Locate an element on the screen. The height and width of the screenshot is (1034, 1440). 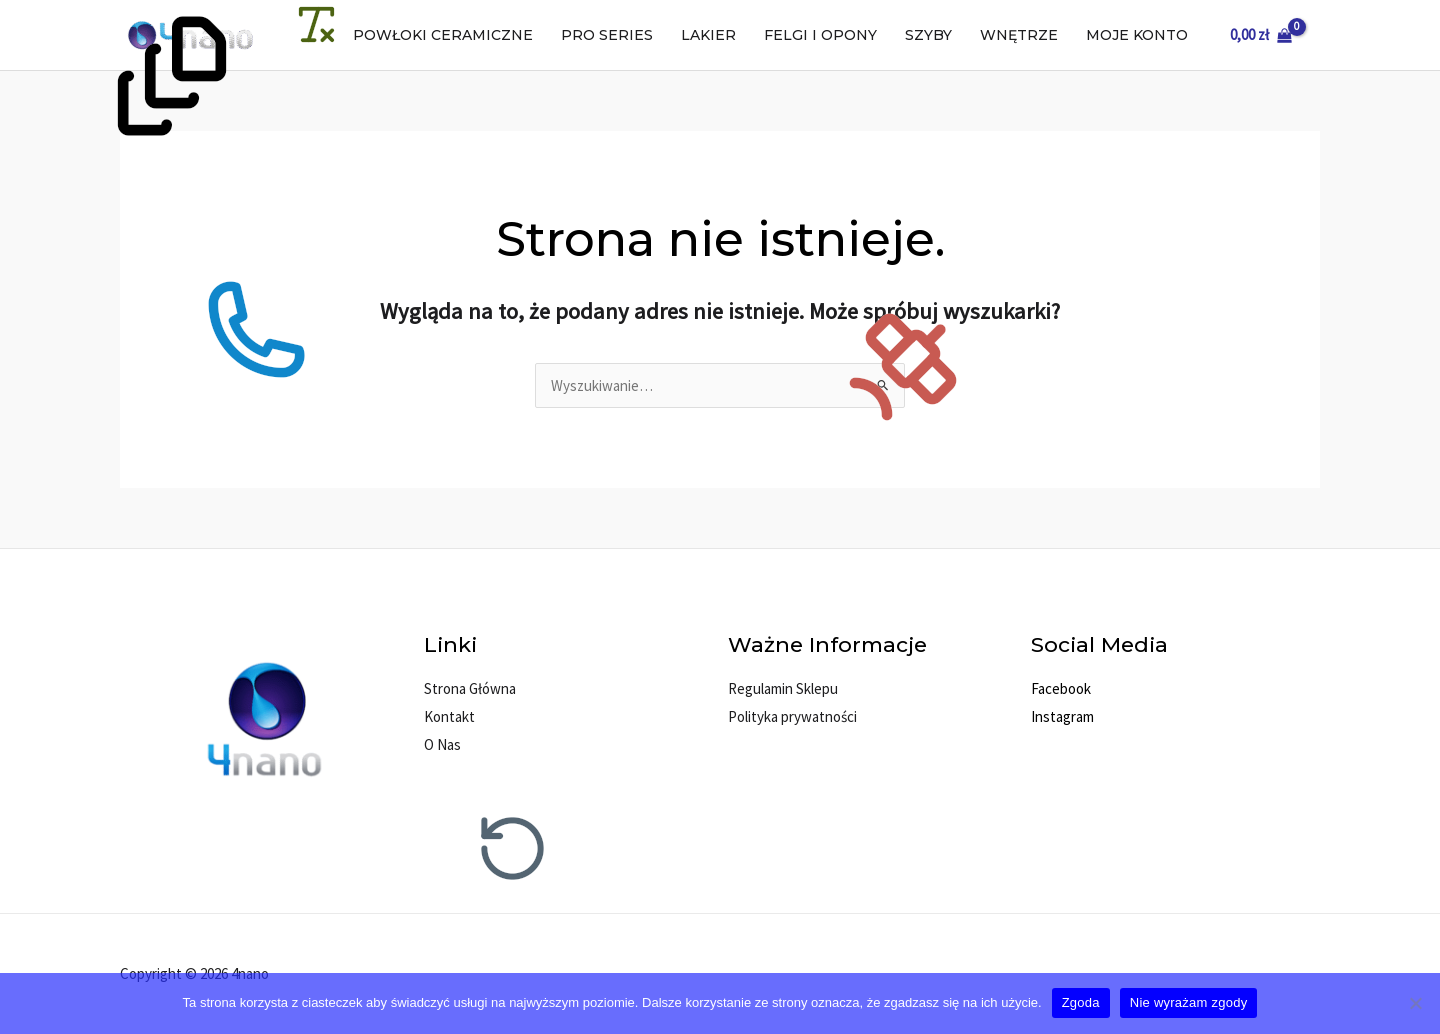
undo the last action is located at coordinates (512, 848).